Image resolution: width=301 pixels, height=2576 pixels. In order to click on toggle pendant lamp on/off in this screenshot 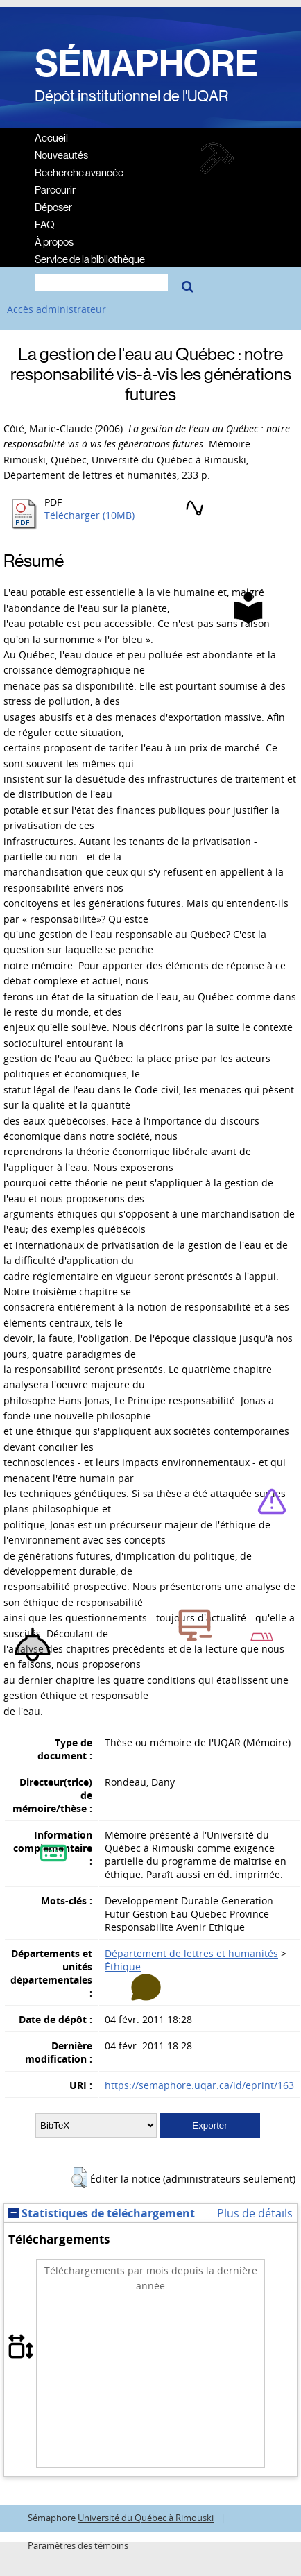, I will do `click(33, 1646)`.